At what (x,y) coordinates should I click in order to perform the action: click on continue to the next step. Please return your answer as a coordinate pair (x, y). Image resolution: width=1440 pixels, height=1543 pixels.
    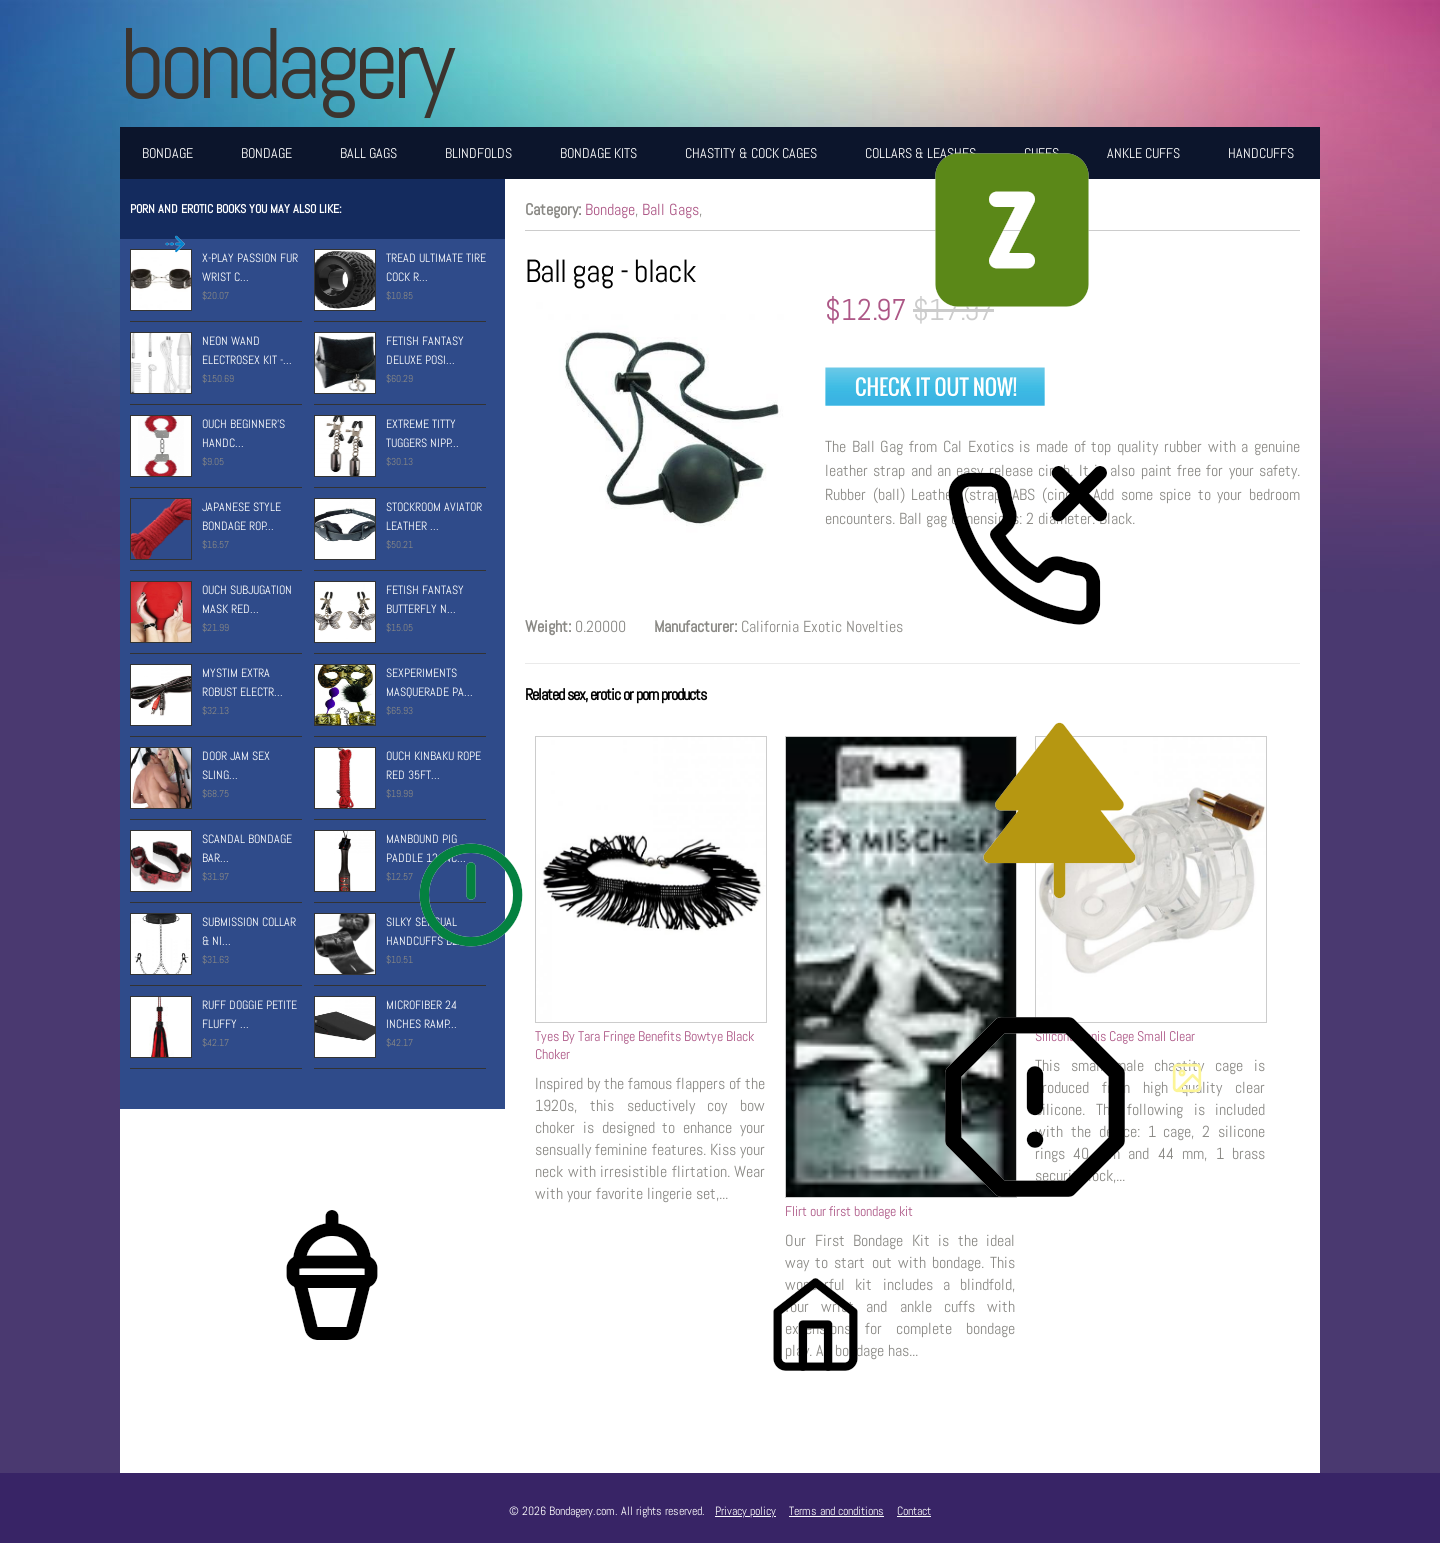
    Looking at the image, I should click on (175, 244).